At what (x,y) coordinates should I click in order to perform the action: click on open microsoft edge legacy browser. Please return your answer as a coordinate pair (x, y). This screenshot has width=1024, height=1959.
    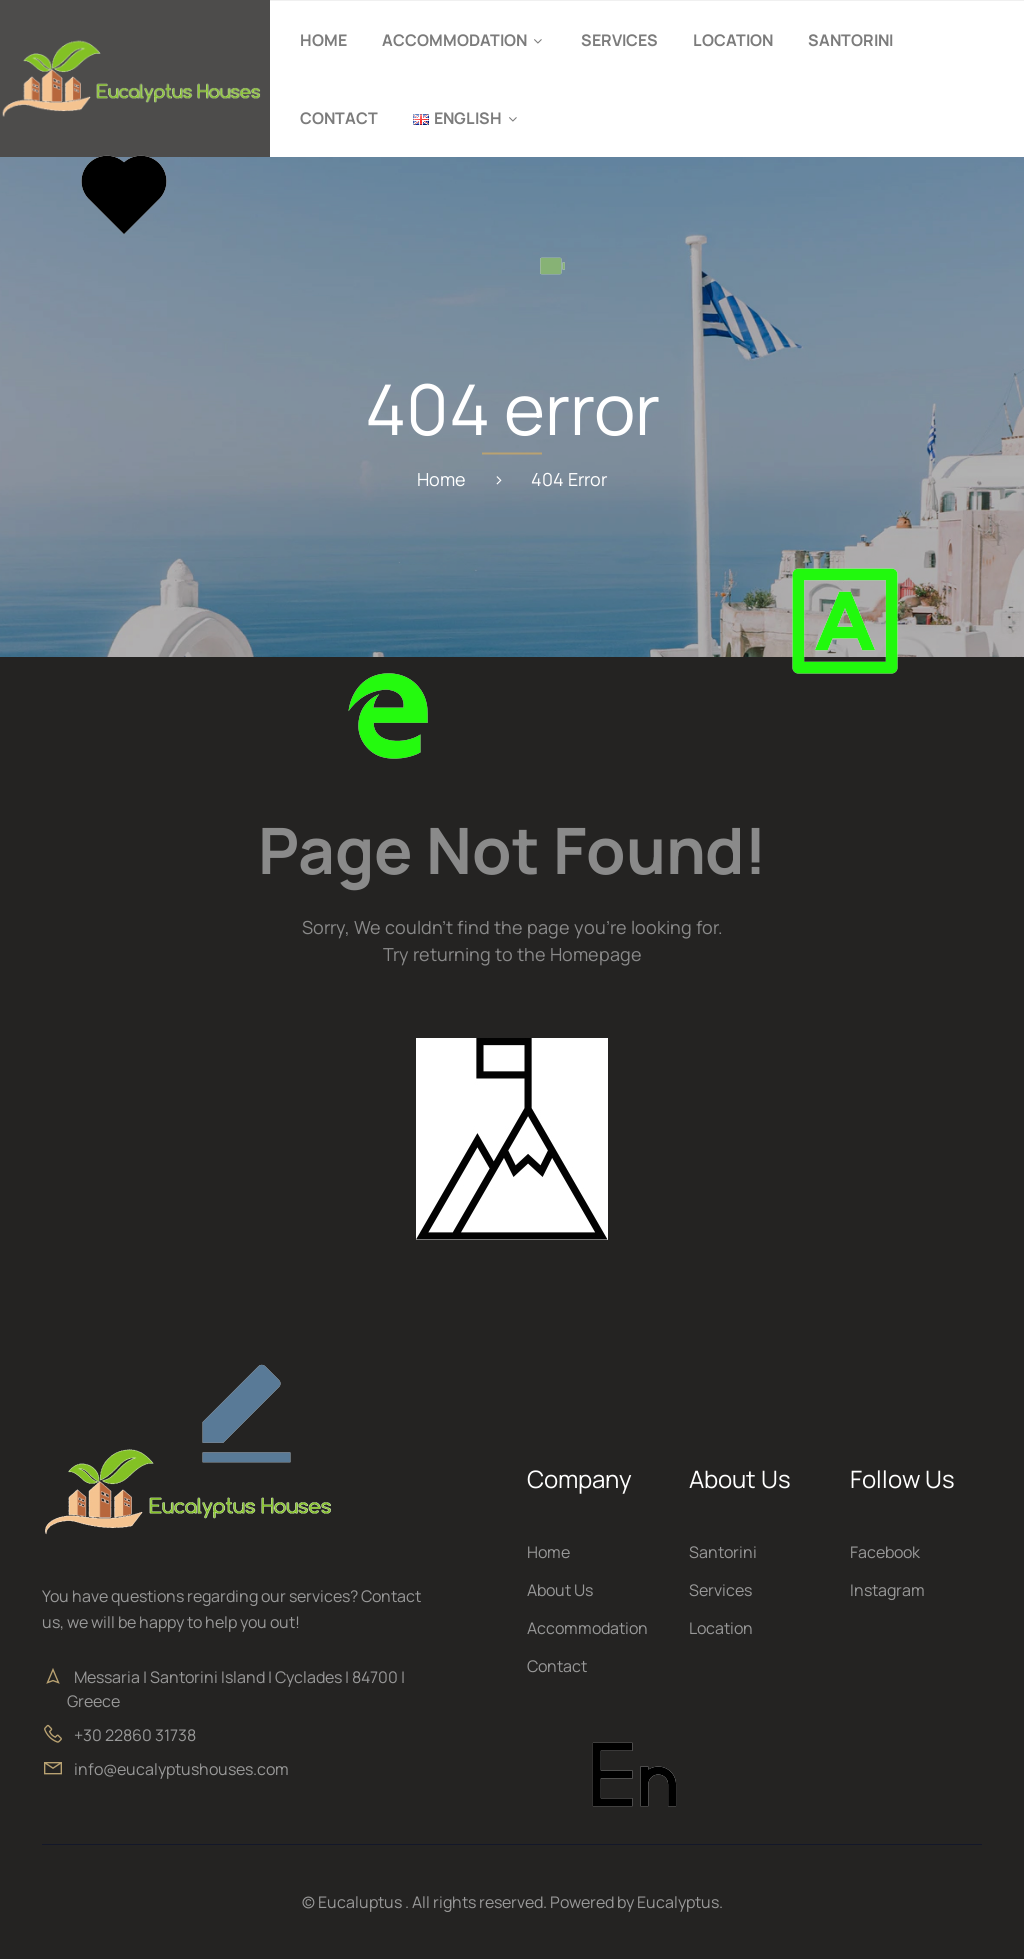
    Looking at the image, I should click on (388, 716).